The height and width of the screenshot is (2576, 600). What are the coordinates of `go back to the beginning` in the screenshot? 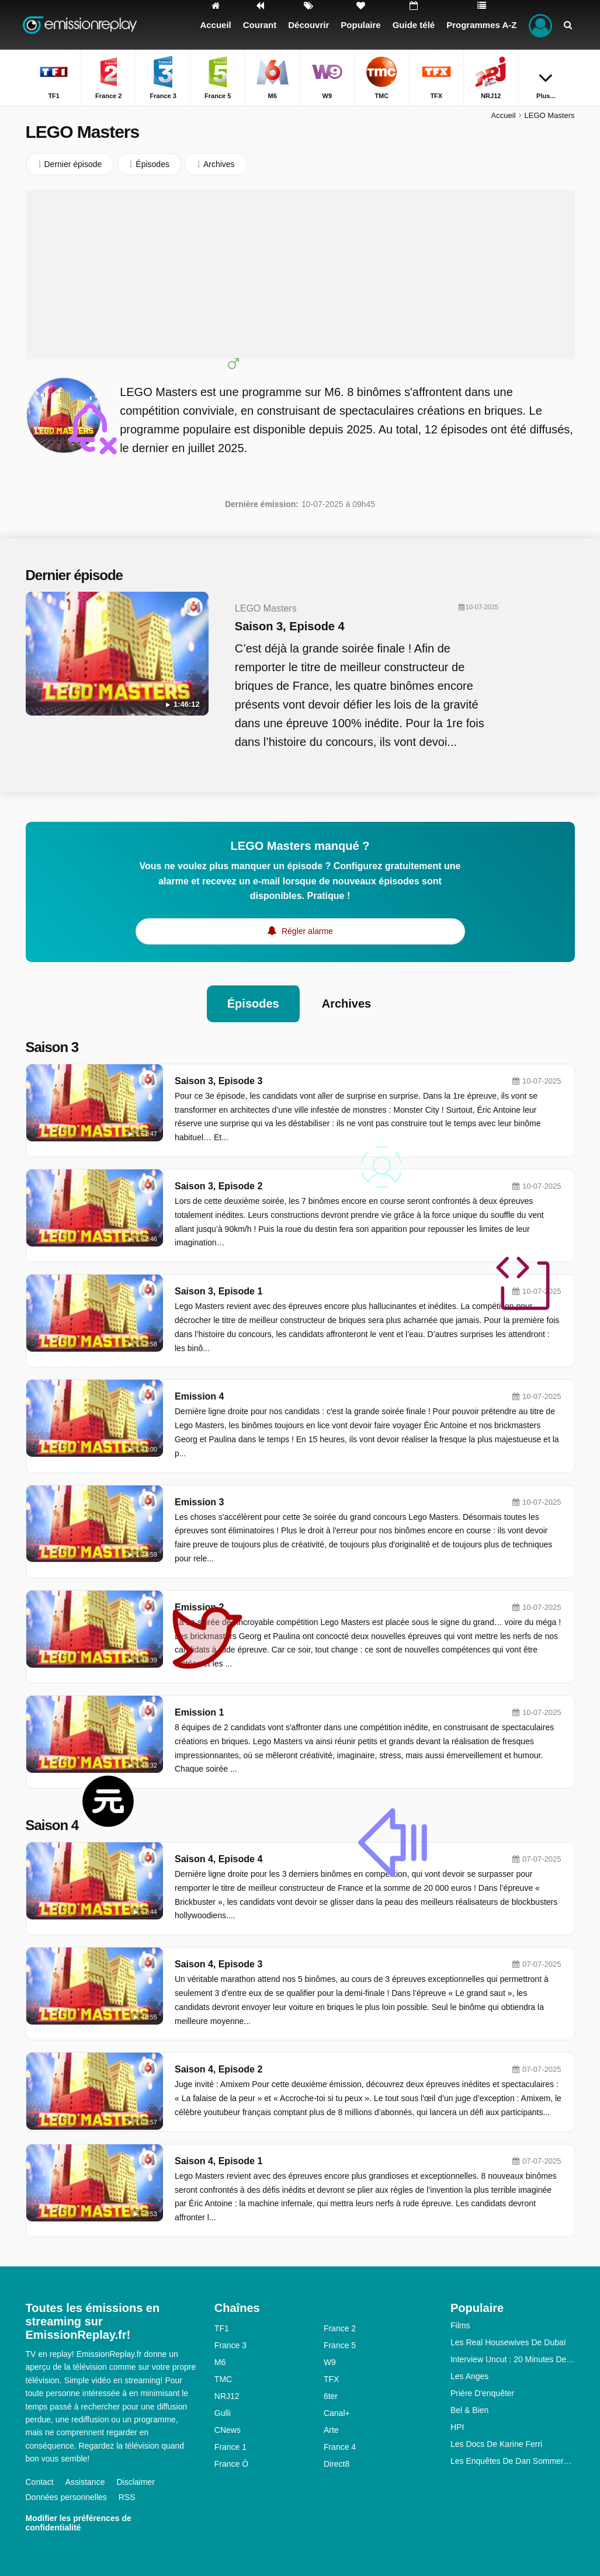 It's located at (395, 1842).